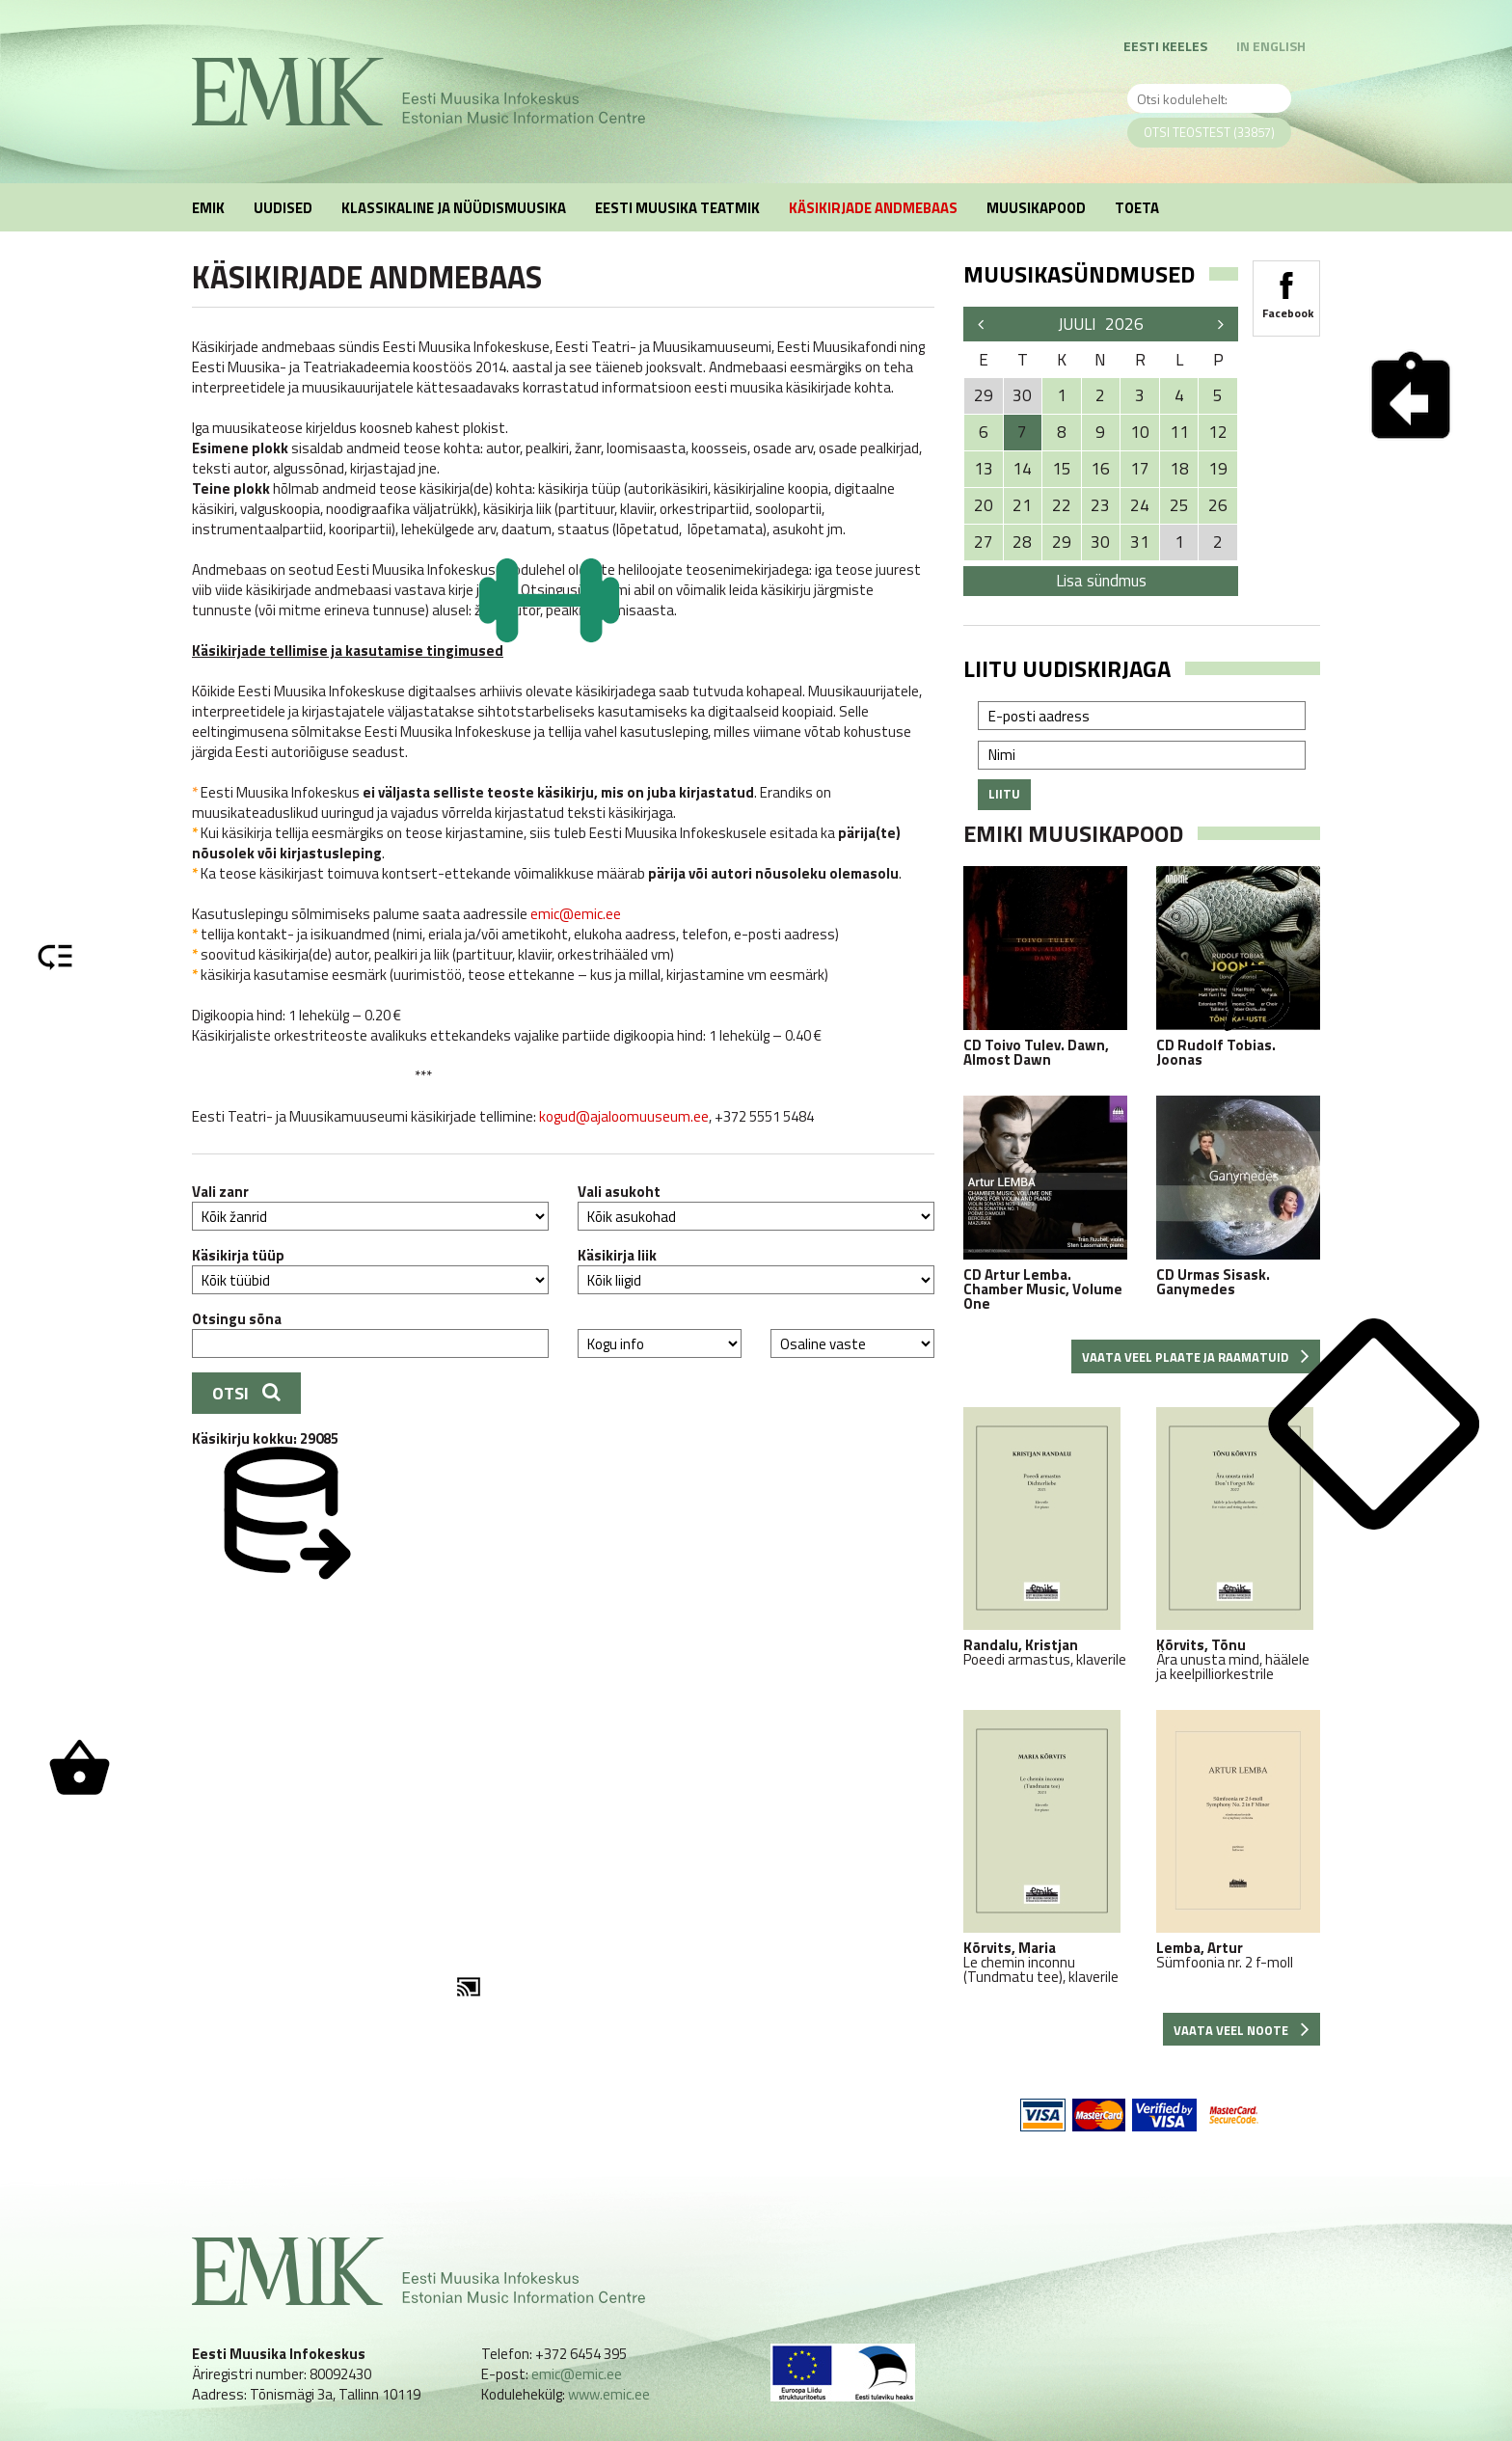 Image resolution: width=1512 pixels, height=2441 pixels. I want to click on move item to lower priority in a list, so click(55, 957).